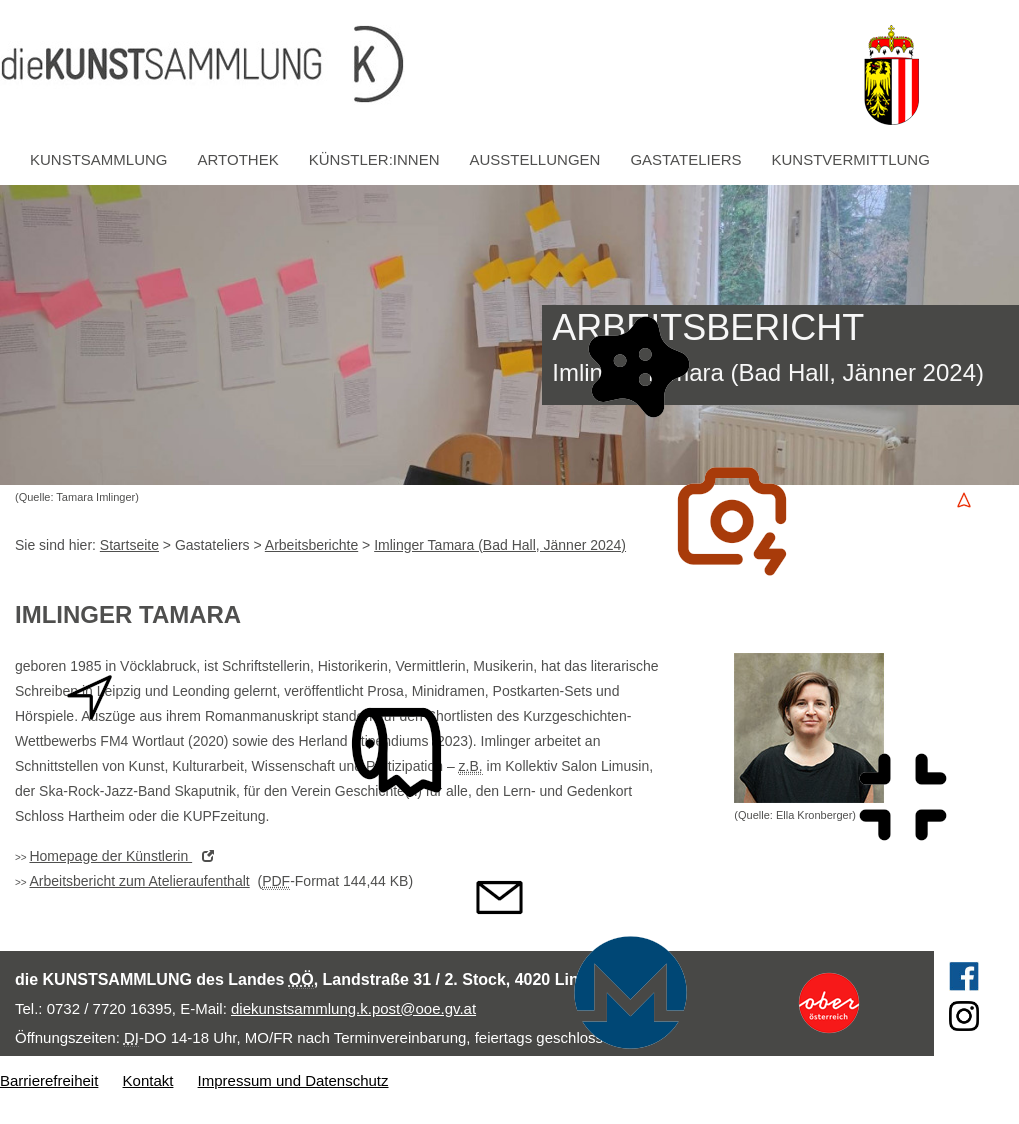 This screenshot has height=1124, width=1019. What do you see at coordinates (499, 897) in the screenshot?
I see `open your inbox` at bounding box center [499, 897].